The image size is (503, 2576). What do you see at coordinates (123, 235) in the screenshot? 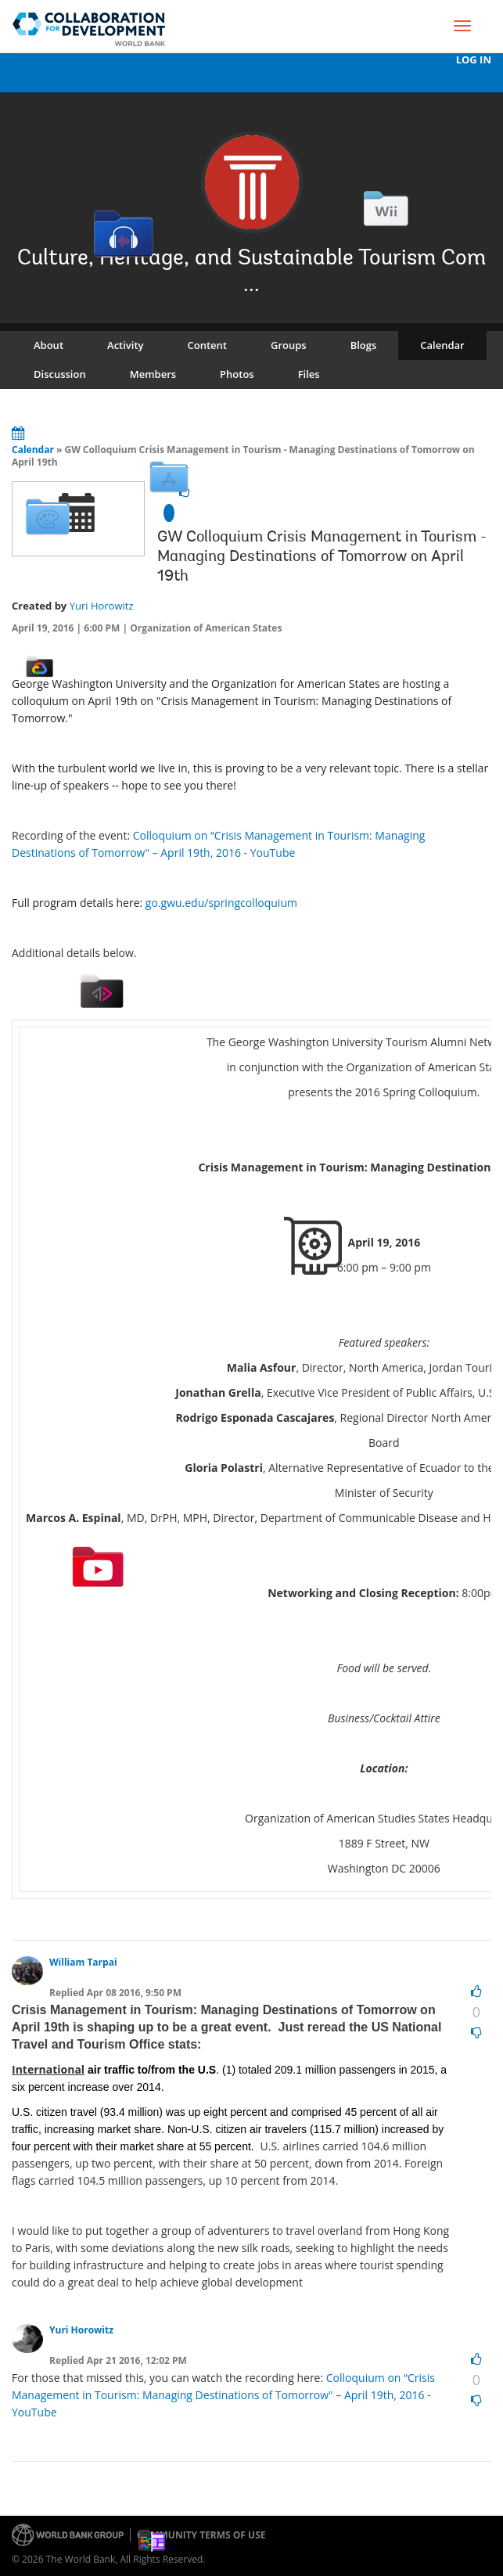
I see `open audacity project files folder` at bounding box center [123, 235].